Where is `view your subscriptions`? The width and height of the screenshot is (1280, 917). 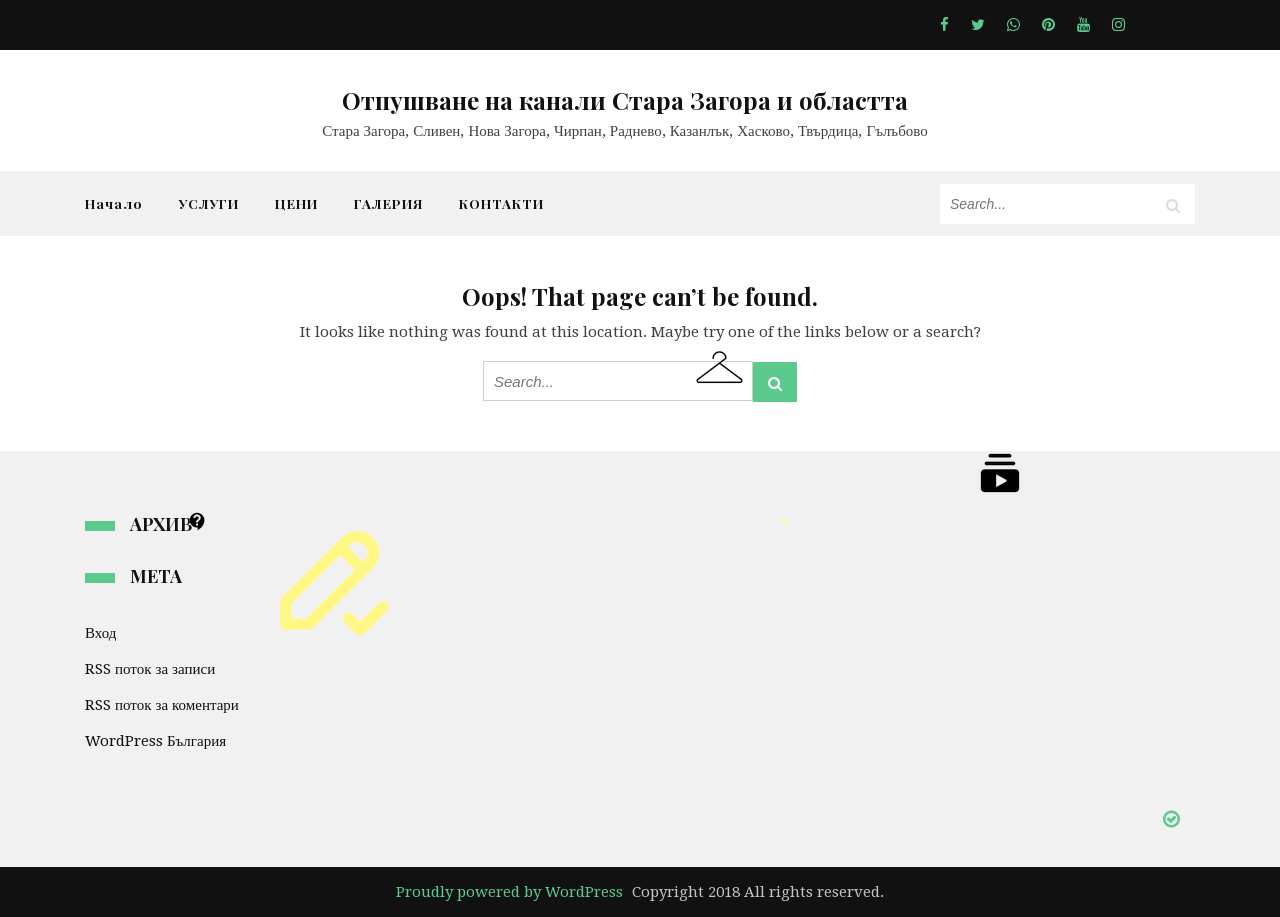 view your subscriptions is located at coordinates (1000, 473).